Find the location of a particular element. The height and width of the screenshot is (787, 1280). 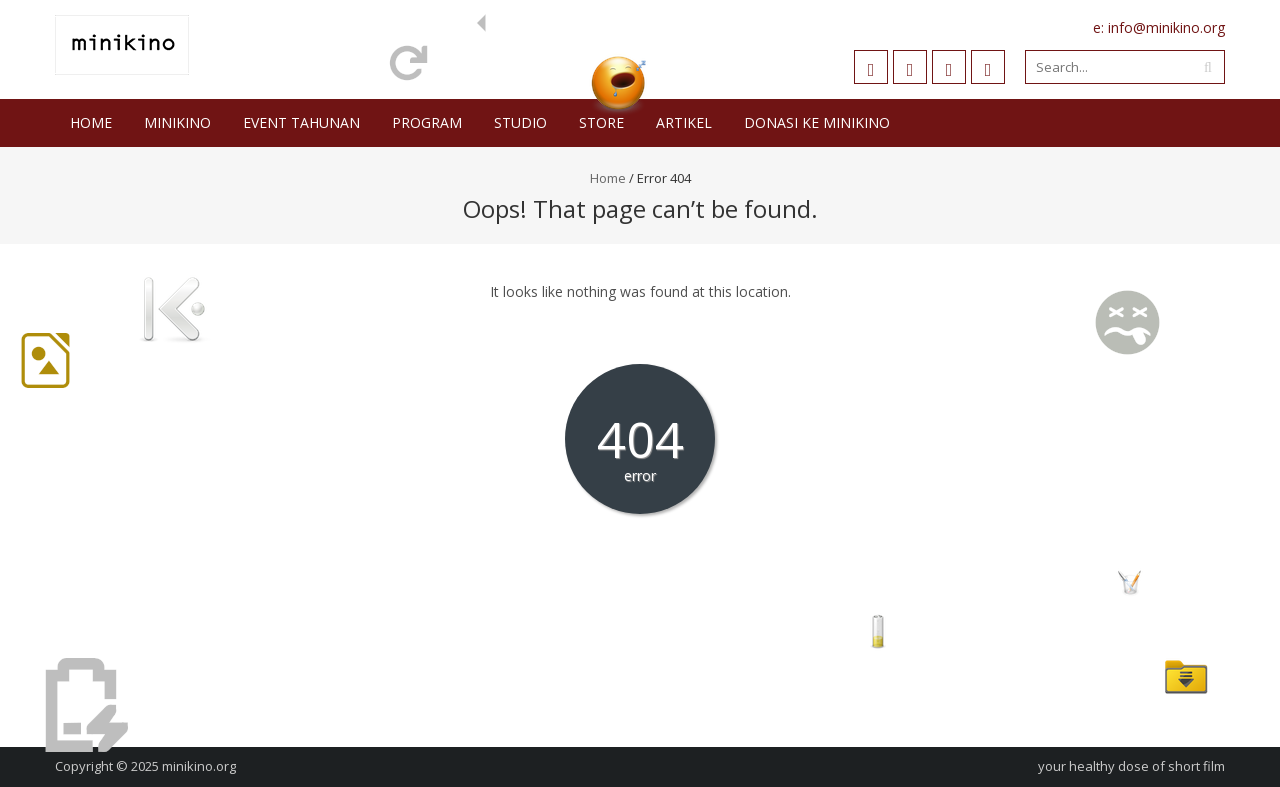

open your getgo download manager folder is located at coordinates (1186, 678).